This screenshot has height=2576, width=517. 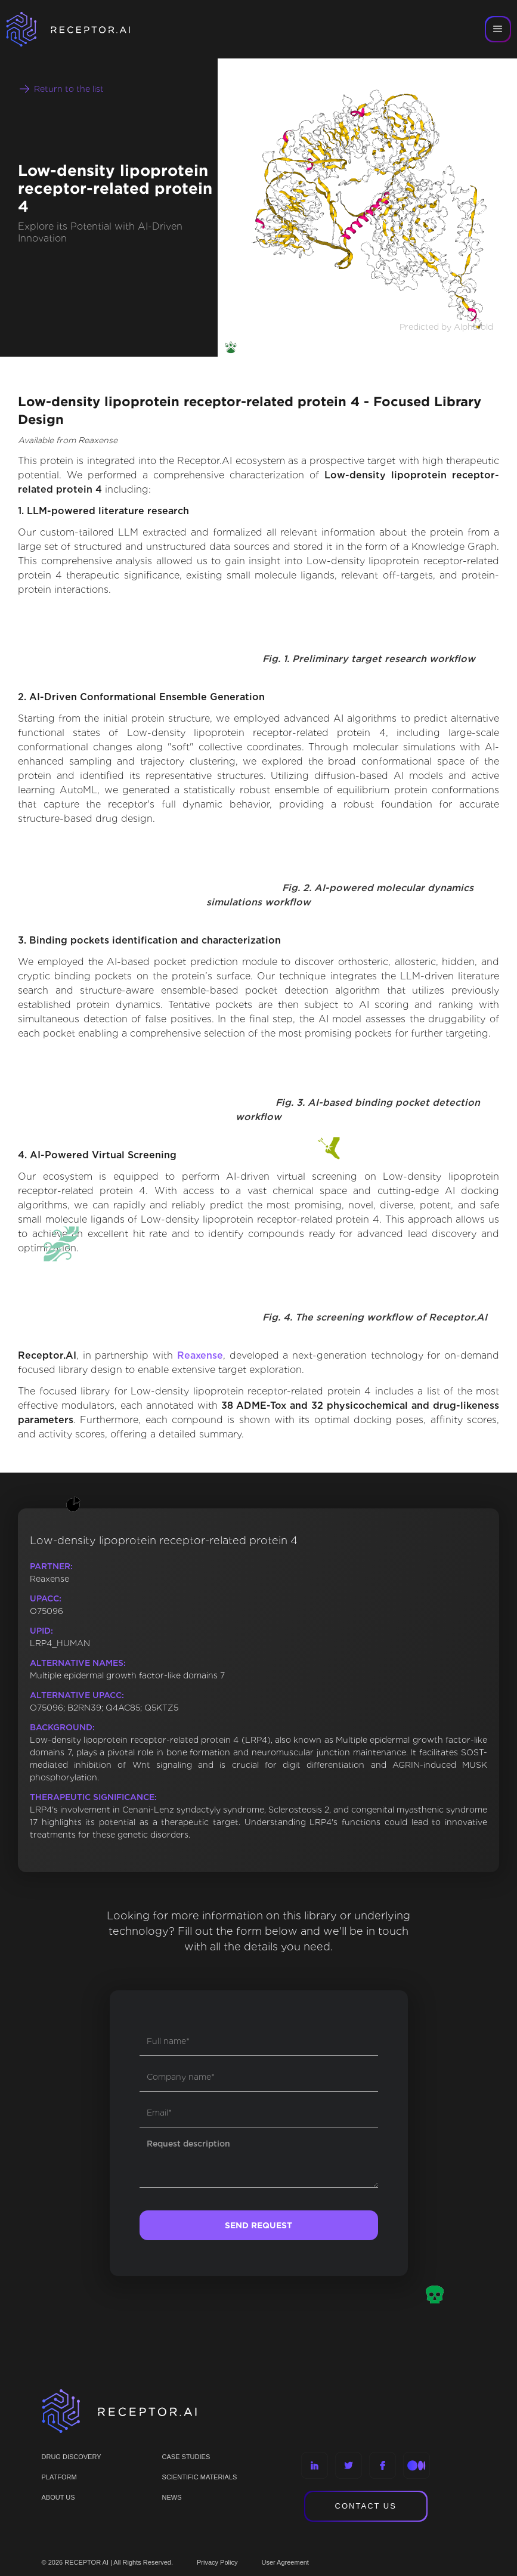 What do you see at coordinates (61, 1244) in the screenshot?
I see `decorative plant or nature-themed game element` at bounding box center [61, 1244].